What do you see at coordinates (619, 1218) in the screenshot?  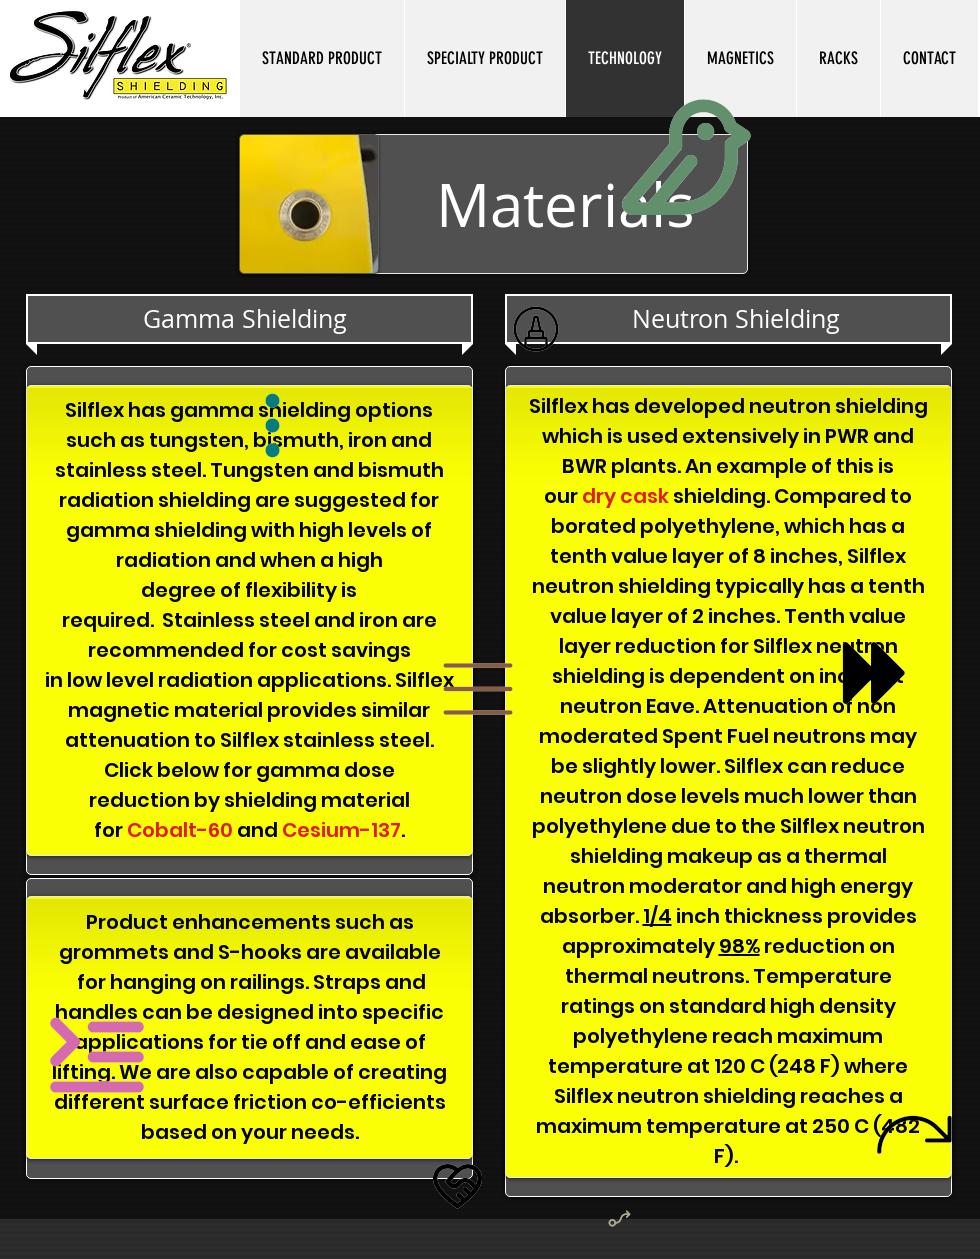 I see `indicates a workflow or process flow direction` at bounding box center [619, 1218].